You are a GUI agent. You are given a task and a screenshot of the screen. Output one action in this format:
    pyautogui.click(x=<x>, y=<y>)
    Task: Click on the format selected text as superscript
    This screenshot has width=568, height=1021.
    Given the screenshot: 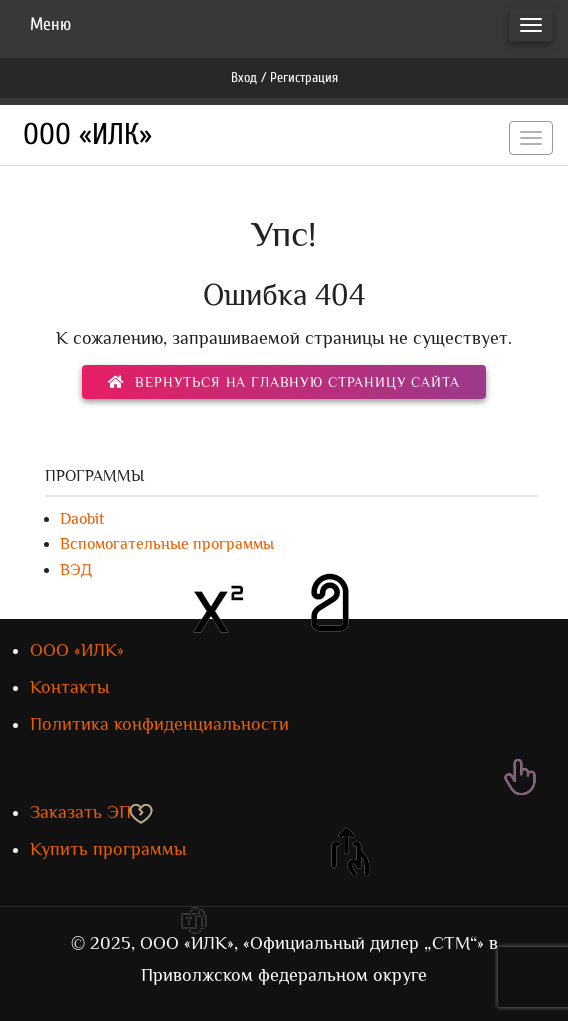 What is the action you would take?
    pyautogui.click(x=211, y=609)
    